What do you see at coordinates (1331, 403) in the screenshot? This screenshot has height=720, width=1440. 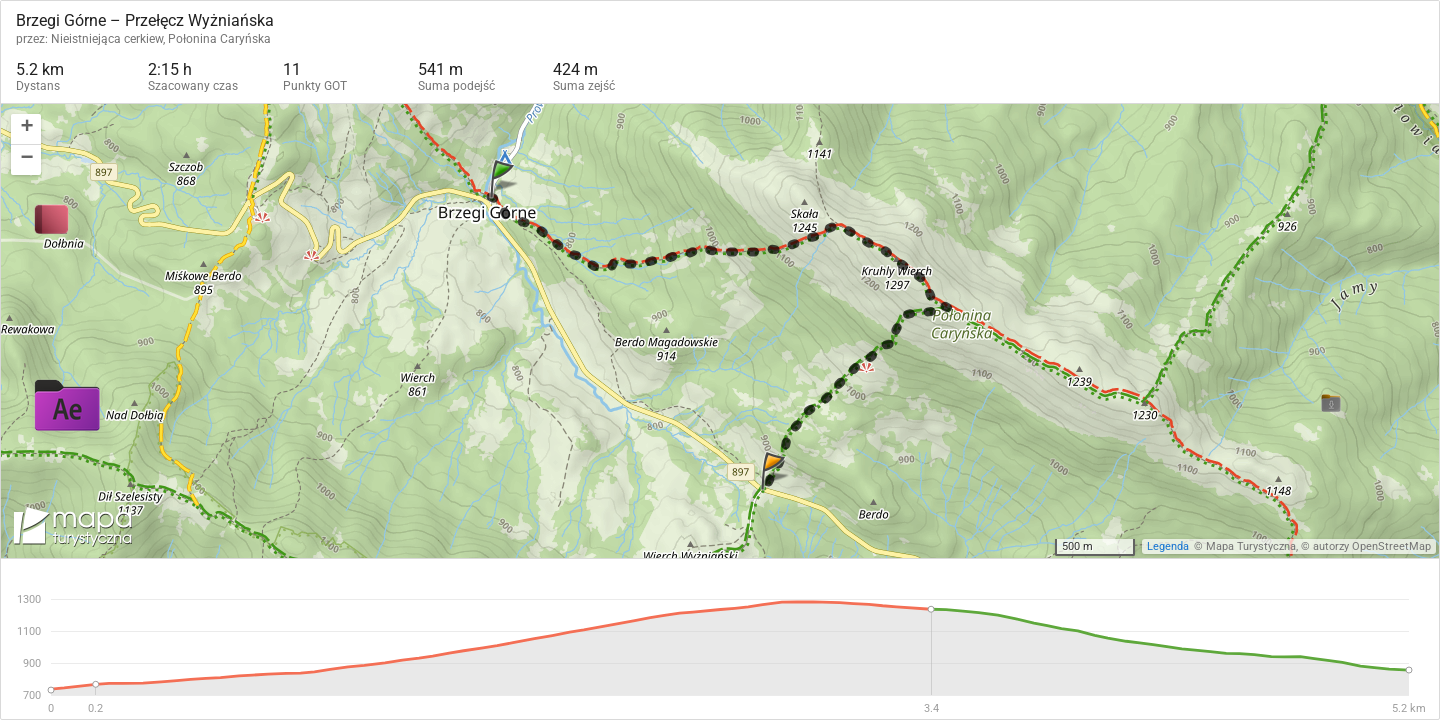 I see `open your downloads folder` at bounding box center [1331, 403].